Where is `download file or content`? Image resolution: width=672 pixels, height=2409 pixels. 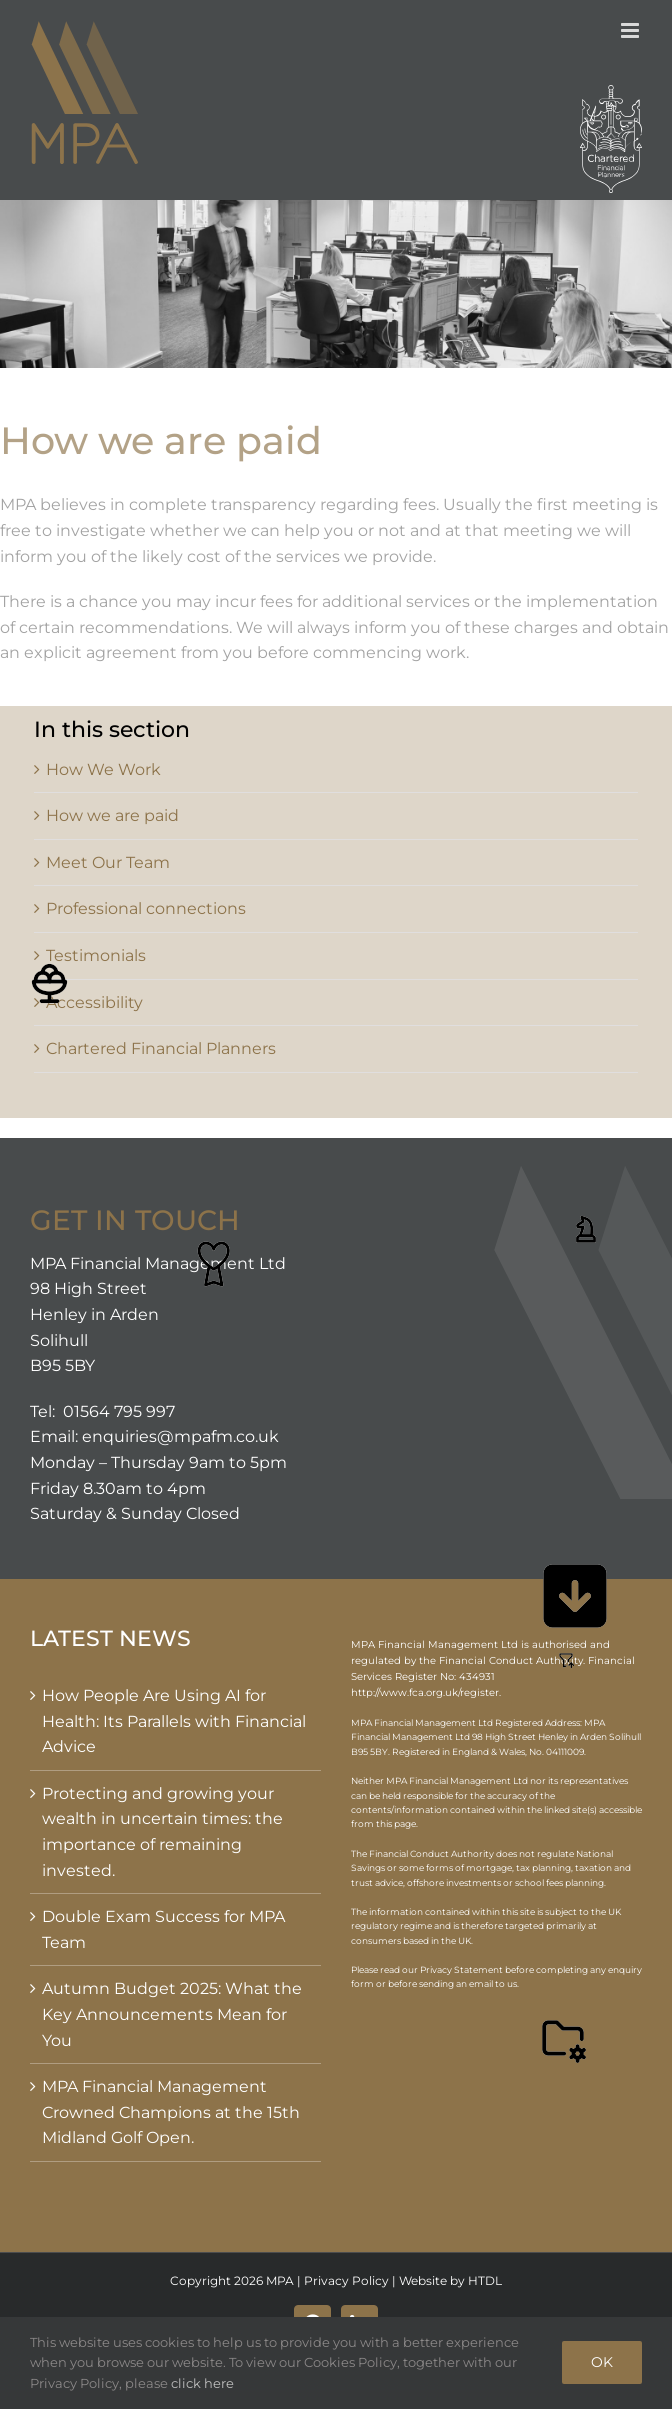
download file or content is located at coordinates (575, 1596).